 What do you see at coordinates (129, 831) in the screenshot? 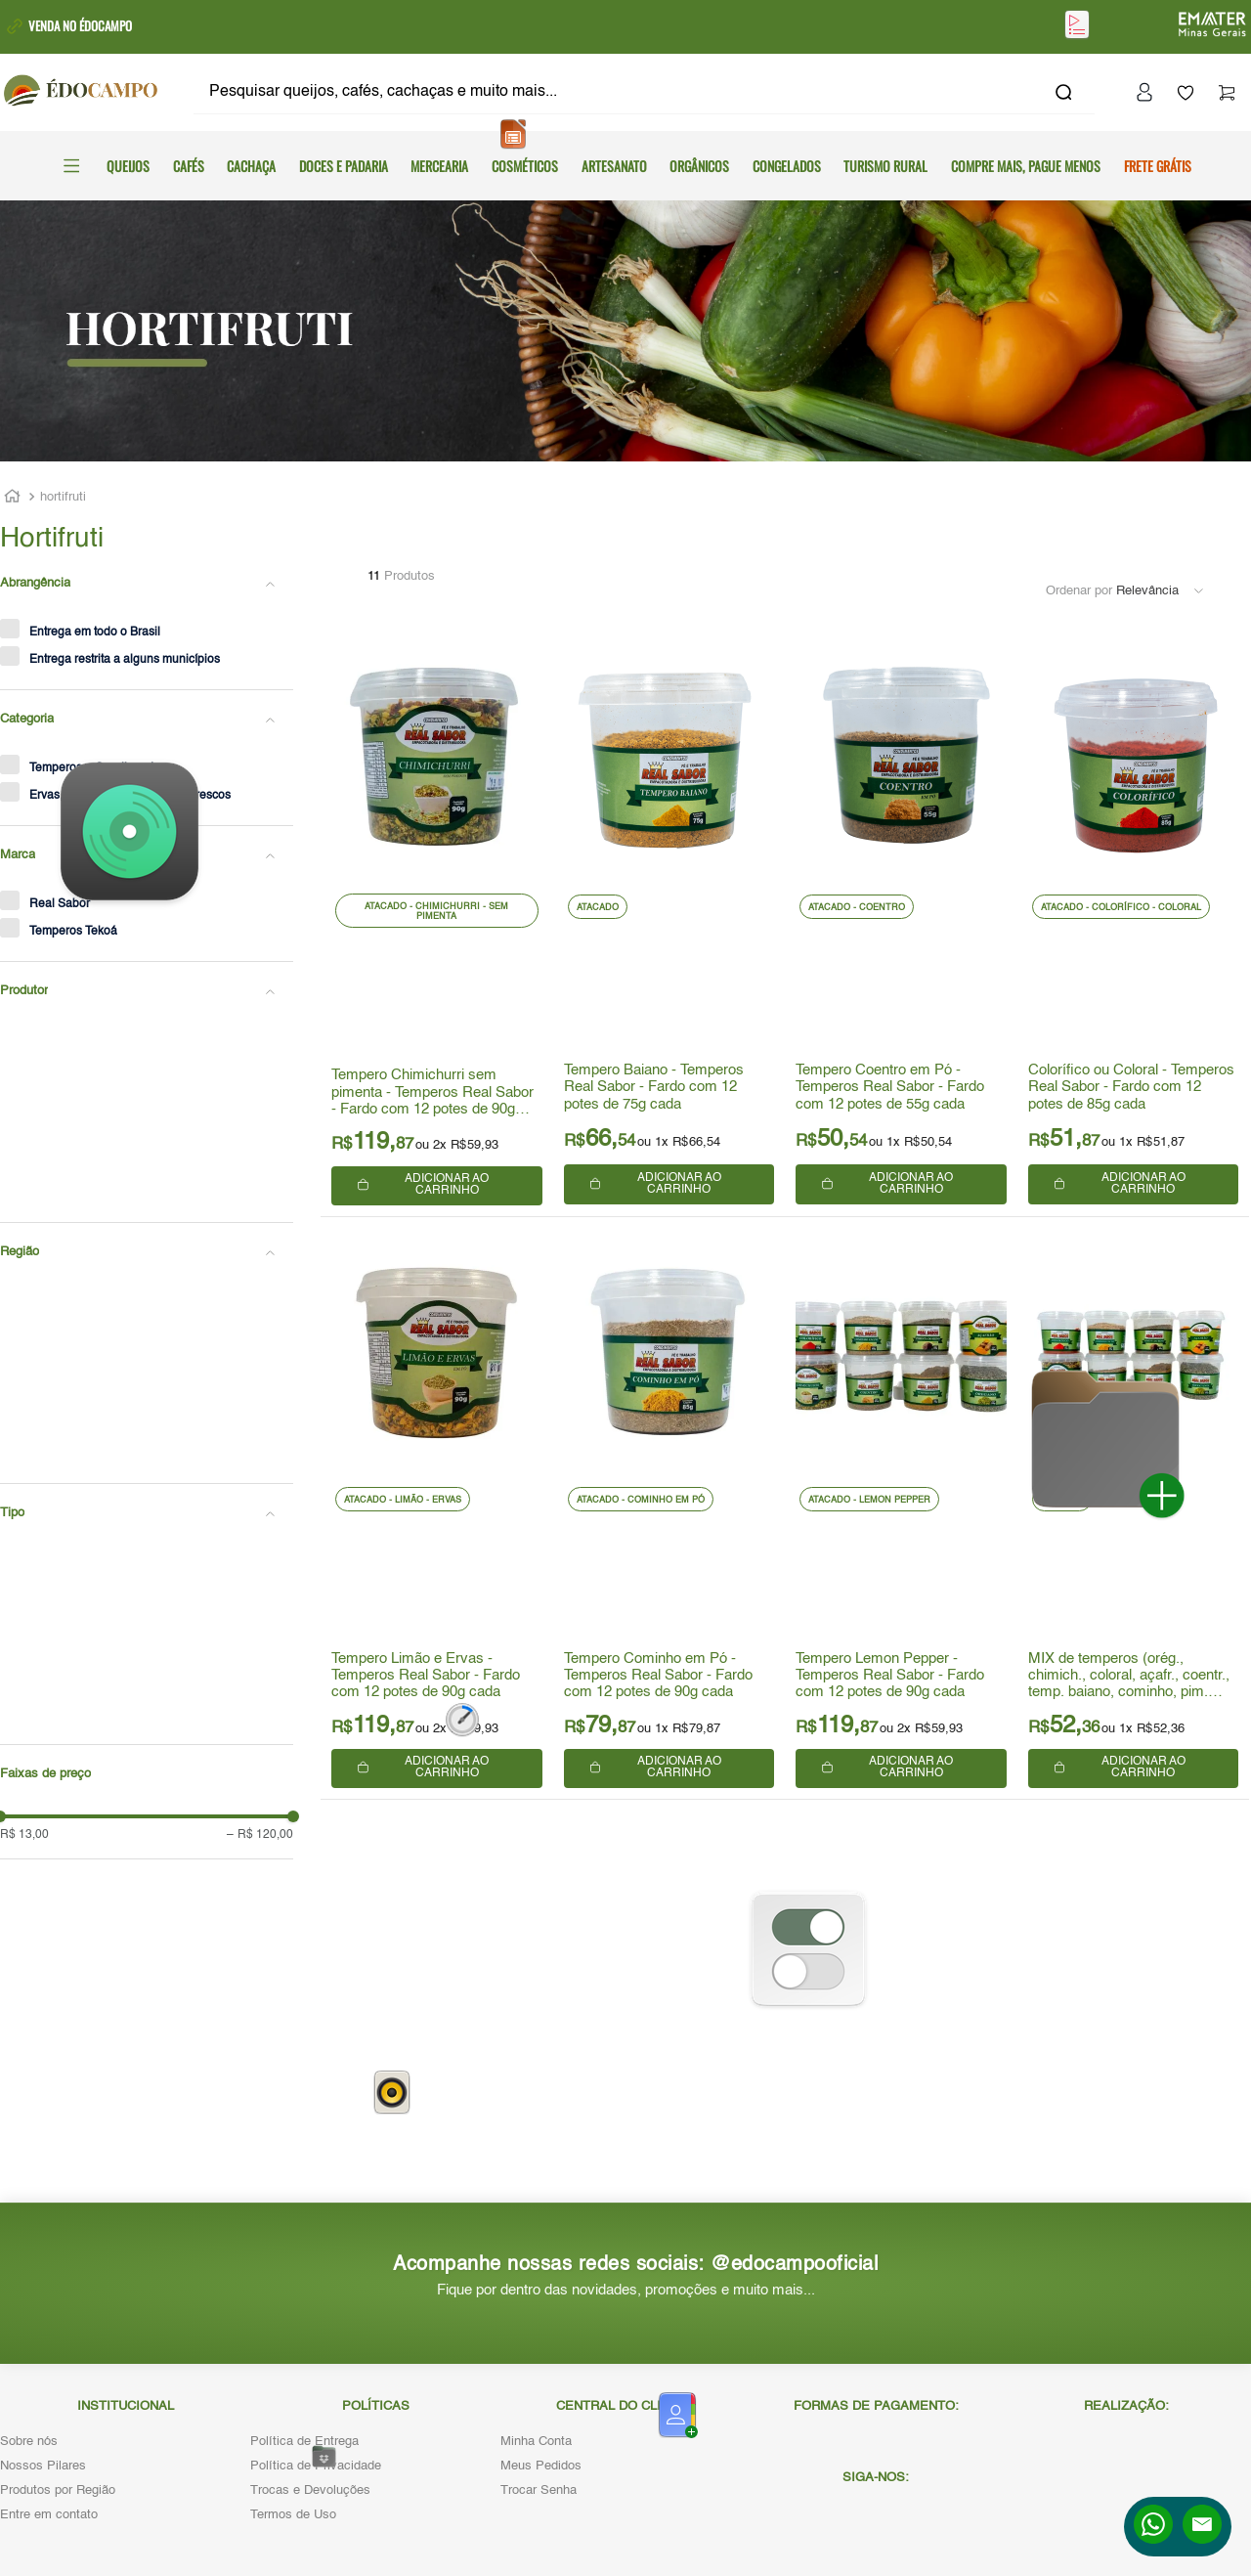
I see `open g4music app` at bounding box center [129, 831].